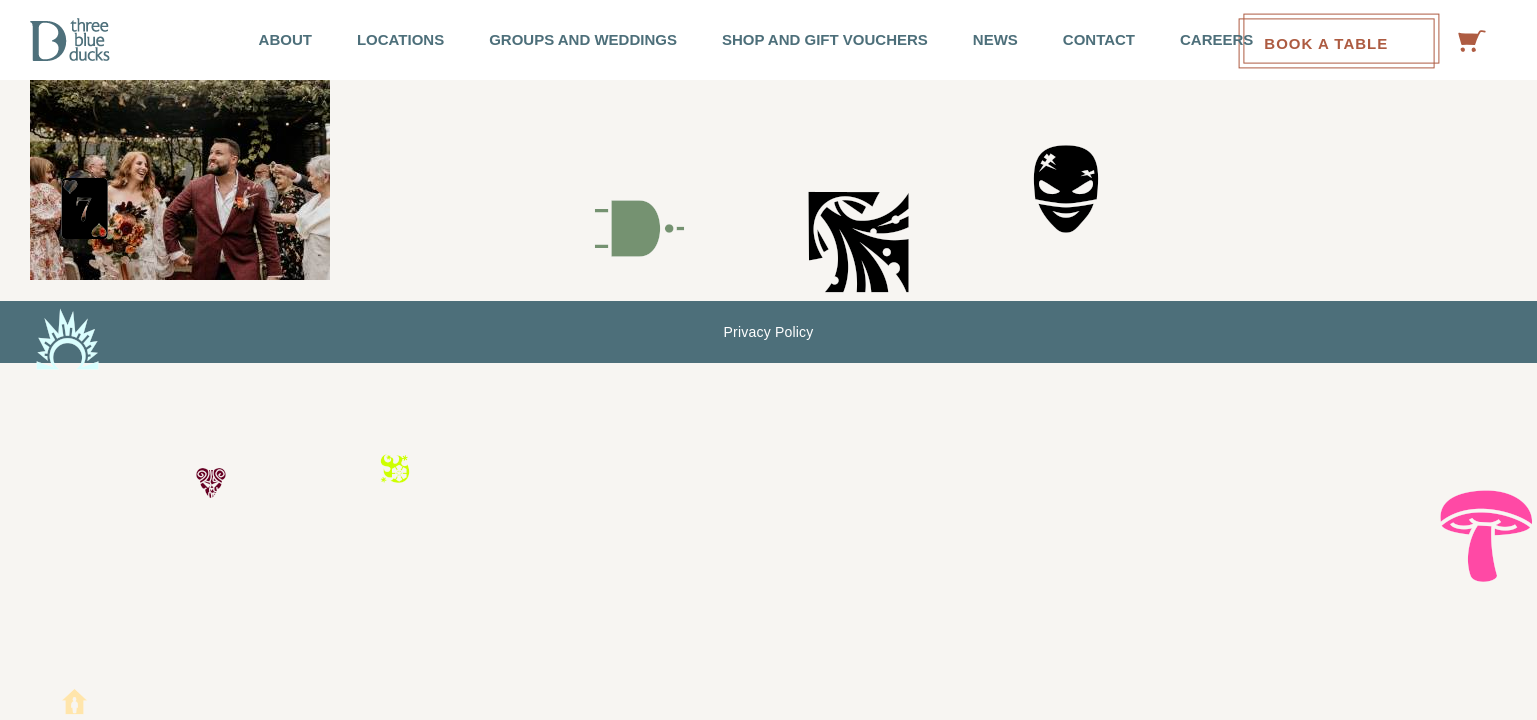 This screenshot has width=1537, height=720. Describe the element at coordinates (394, 468) in the screenshot. I see `cast a frostfire spell or ability` at that location.